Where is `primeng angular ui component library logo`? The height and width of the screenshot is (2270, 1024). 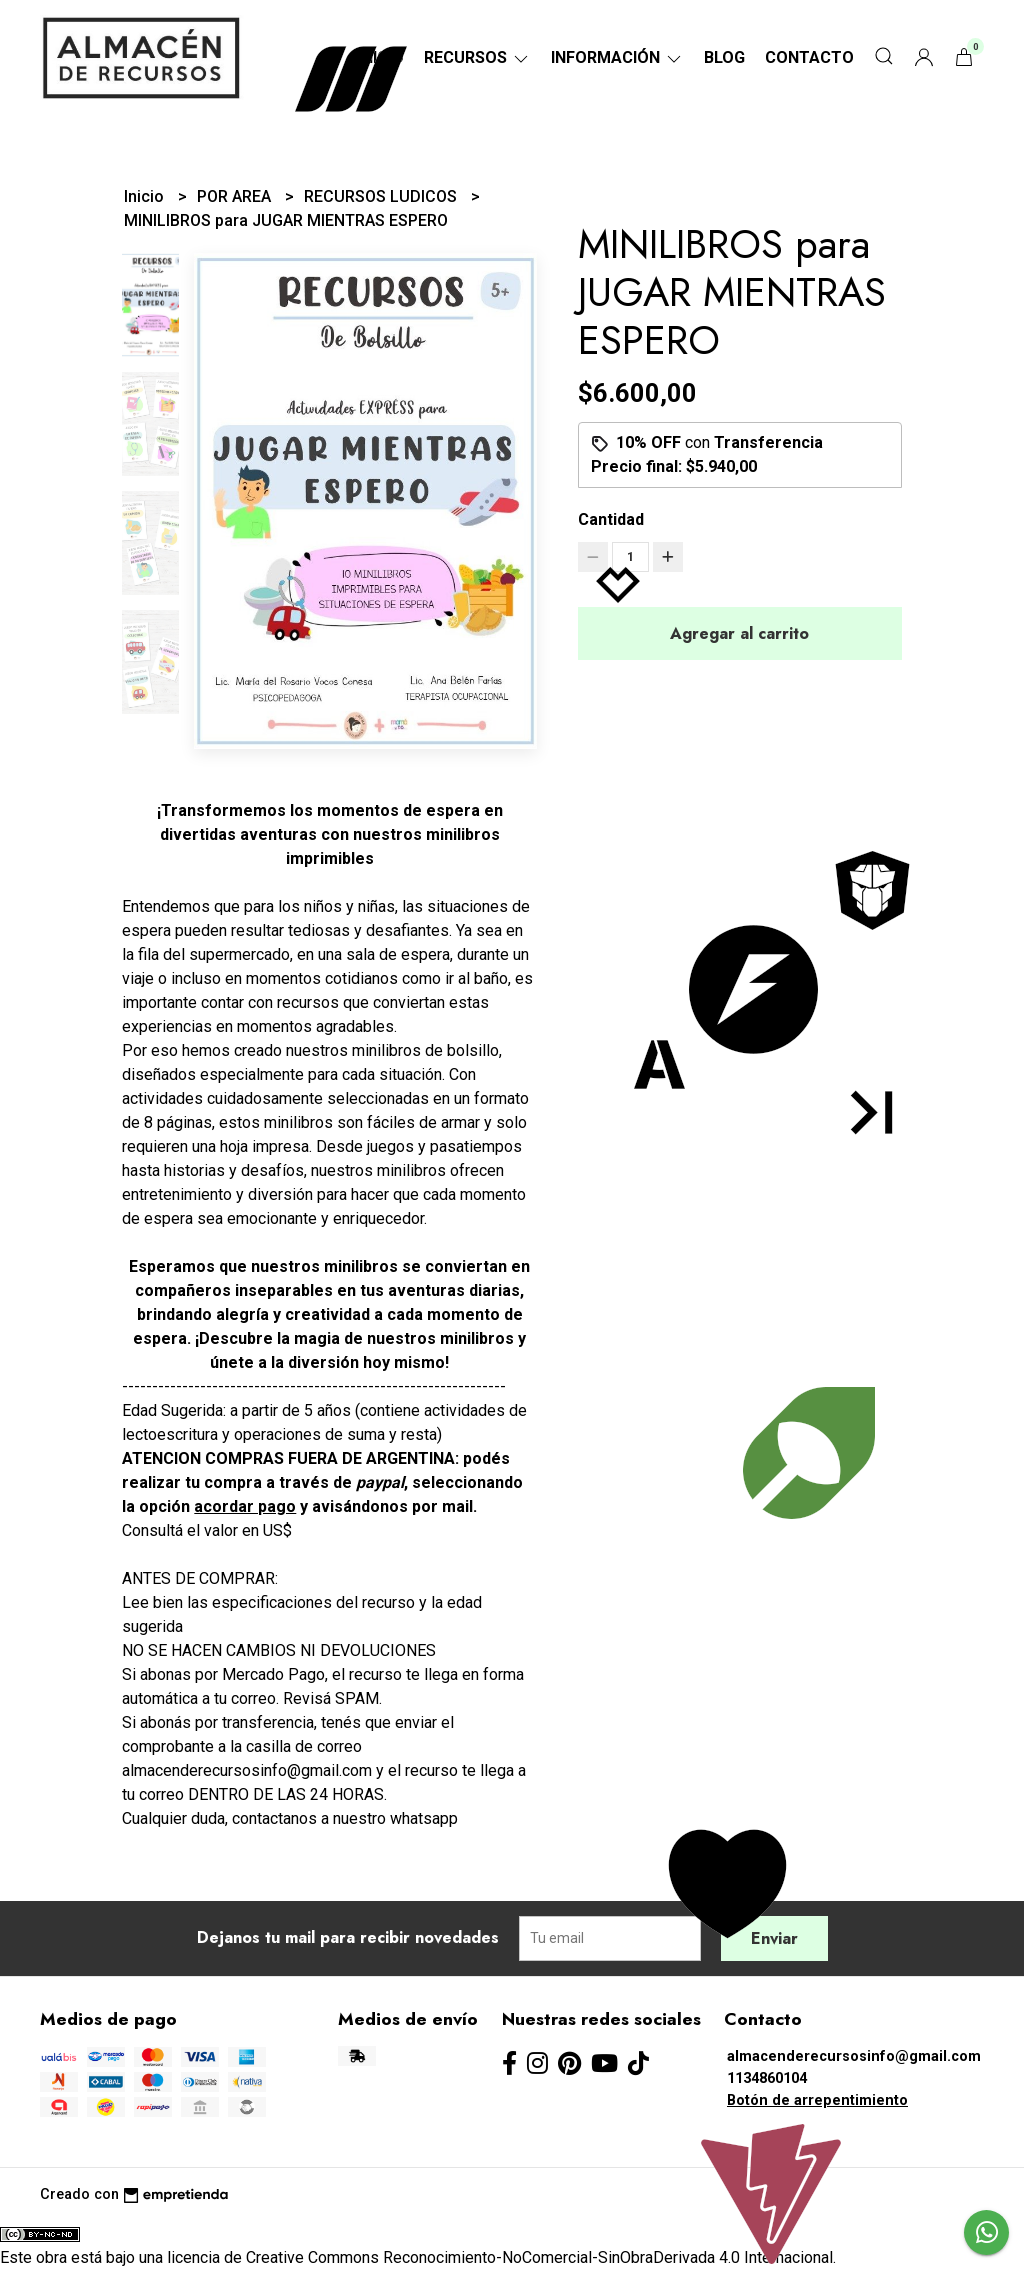 primeng angular ui component library logo is located at coordinates (872, 890).